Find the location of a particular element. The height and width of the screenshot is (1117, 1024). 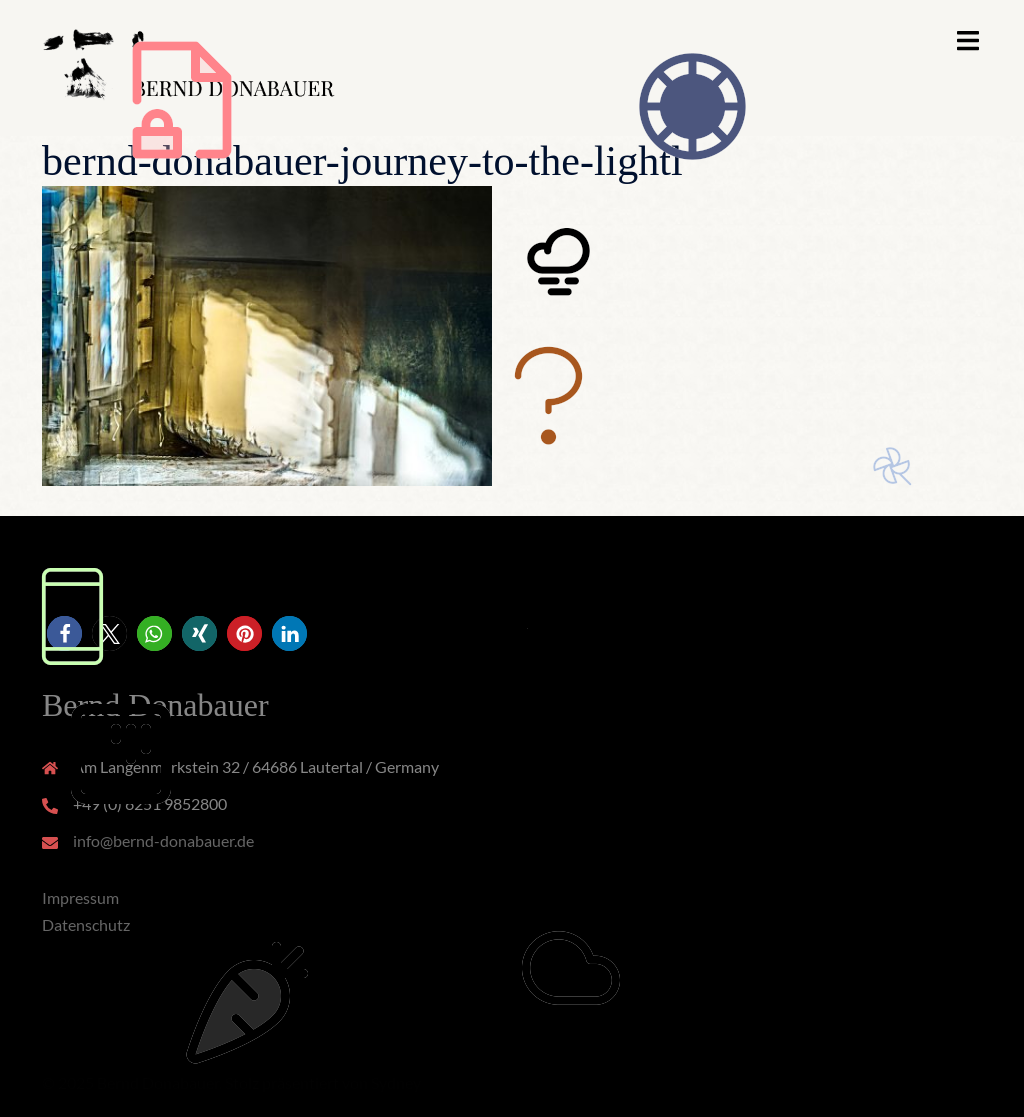

access help or support is located at coordinates (548, 393).